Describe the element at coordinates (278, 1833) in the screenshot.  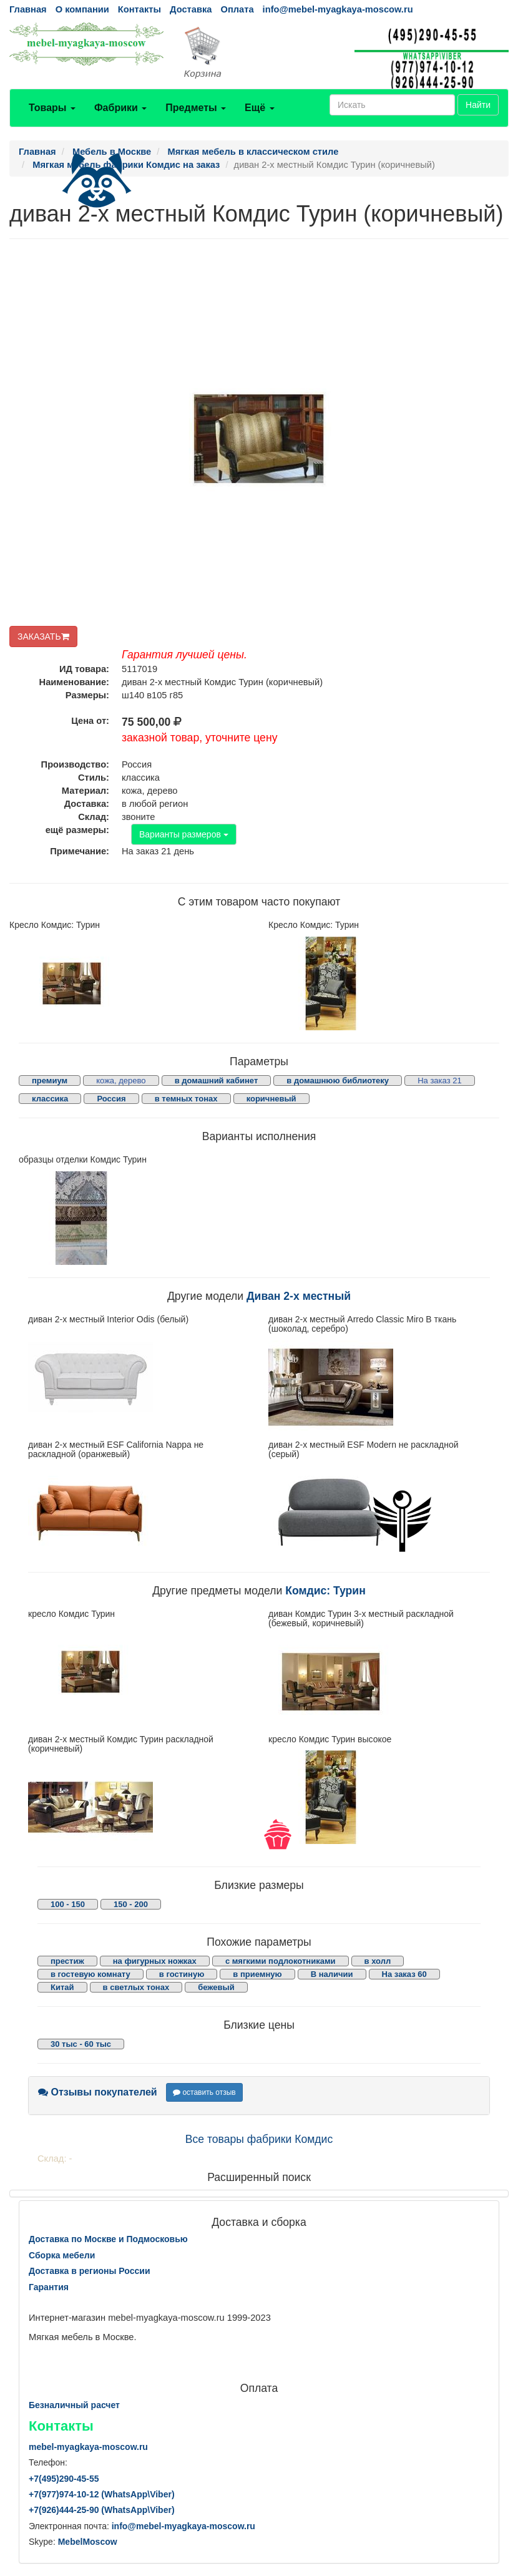
I see `access bakery or dessert options` at that location.